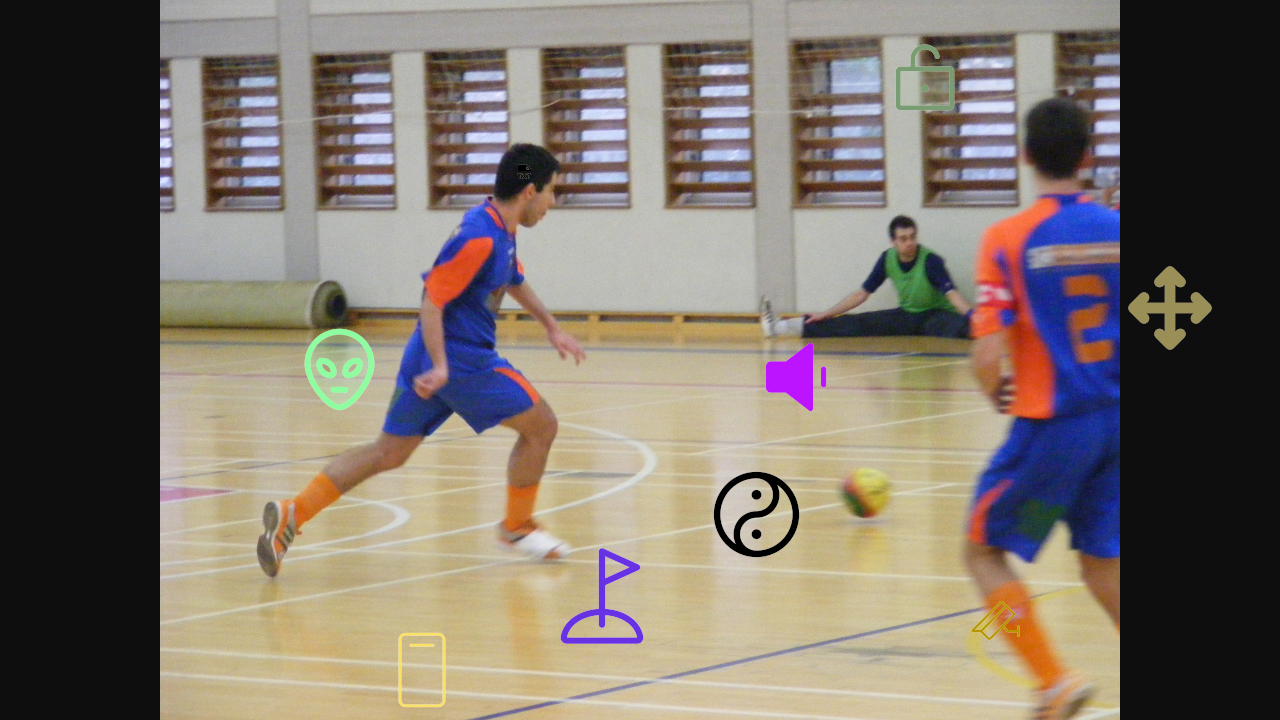 This screenshot has width=1280, height=720. What do you see at coordinates (524, 172) in the screenshot?
I see `open a plain text file` at bounding box center [524, 172].